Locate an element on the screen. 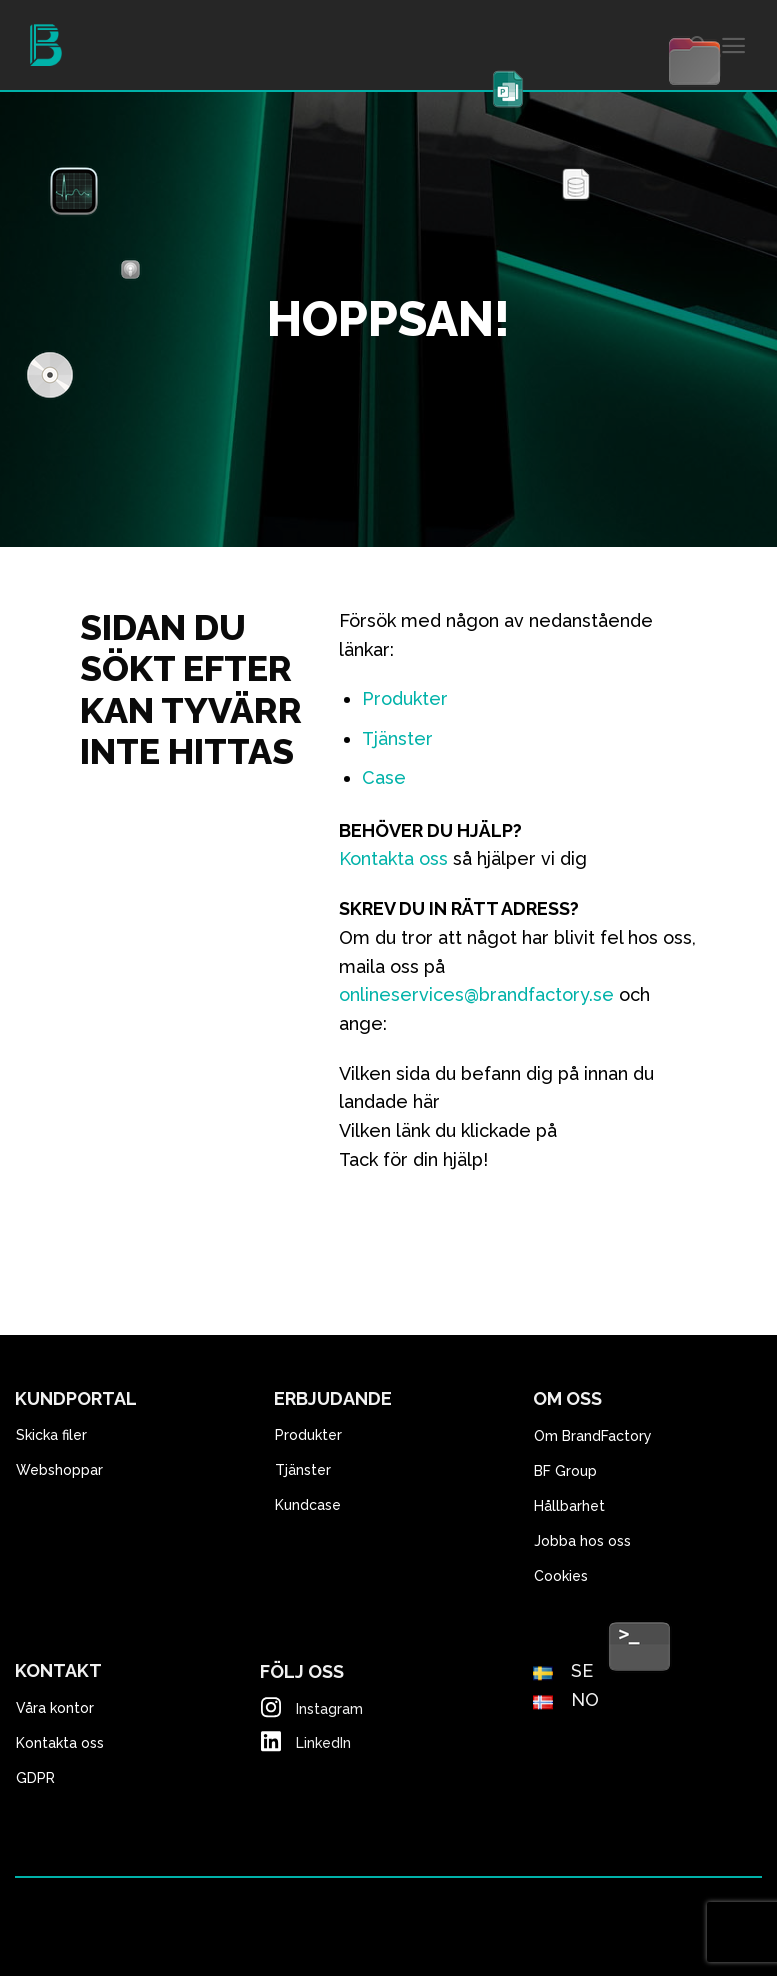 The height and width of the screenshot is (1976, 777). open a folder or directory is located at coordinates (694, 61).